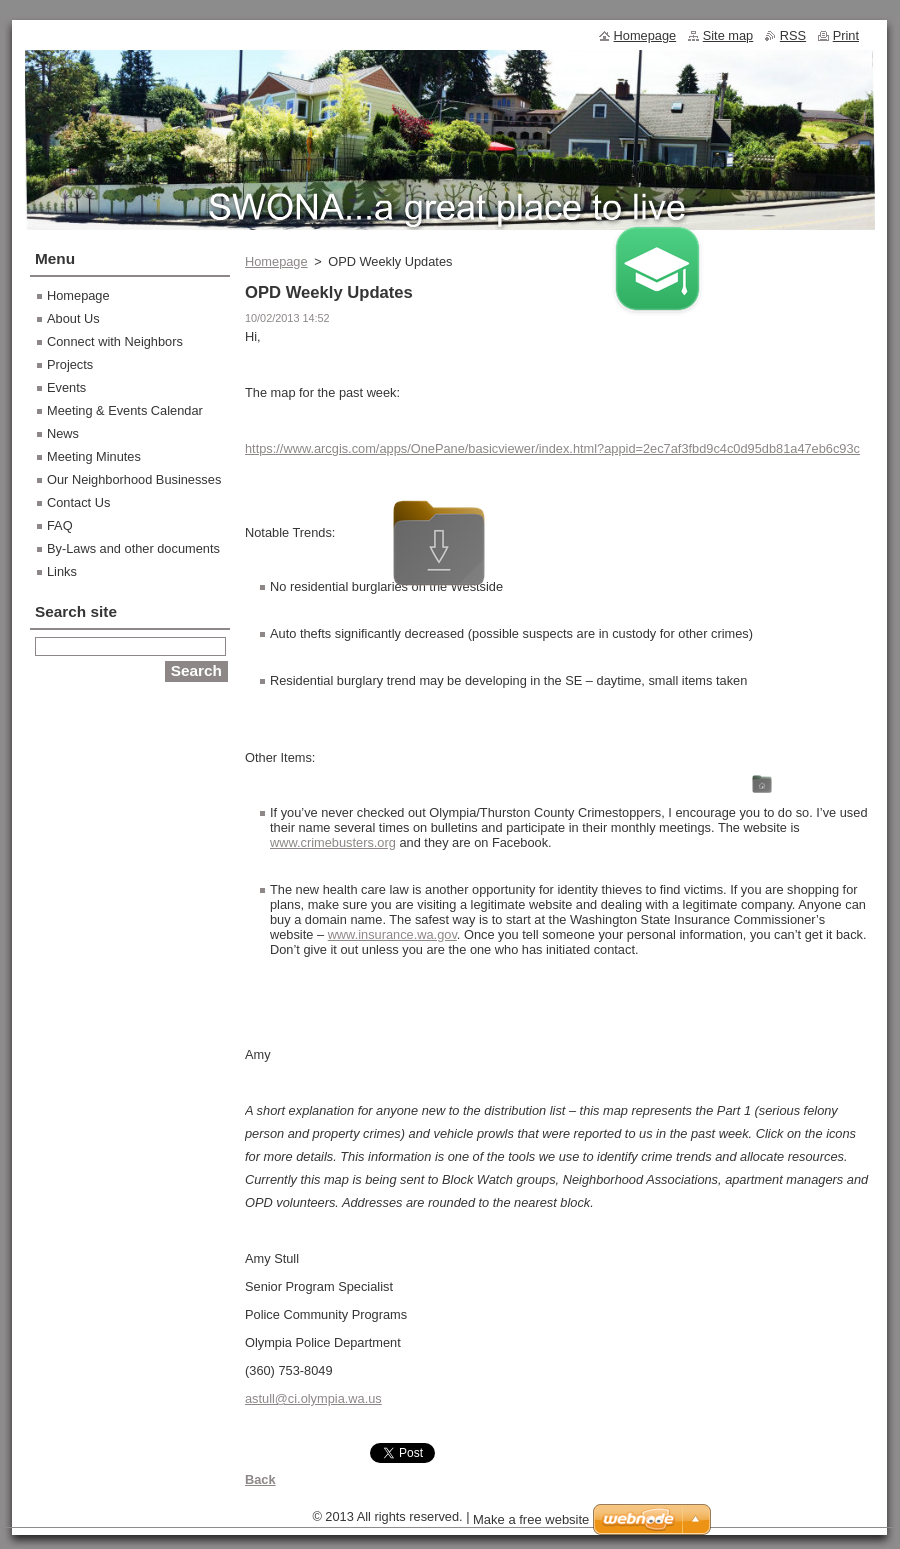  Describe the element at coordinates (657, 268) in the screenshot. I see `open education or learning apps` at that location.